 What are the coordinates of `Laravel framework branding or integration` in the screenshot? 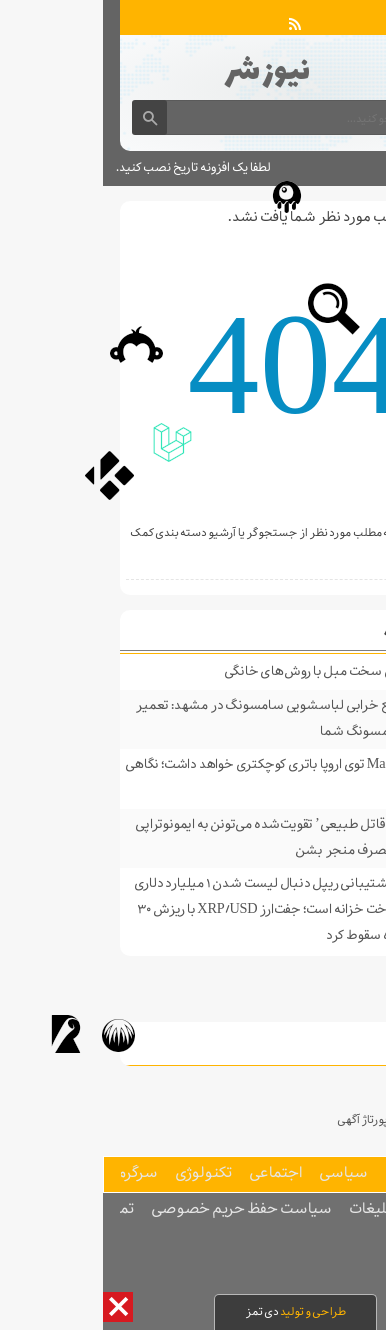 It's located at (172, 442).